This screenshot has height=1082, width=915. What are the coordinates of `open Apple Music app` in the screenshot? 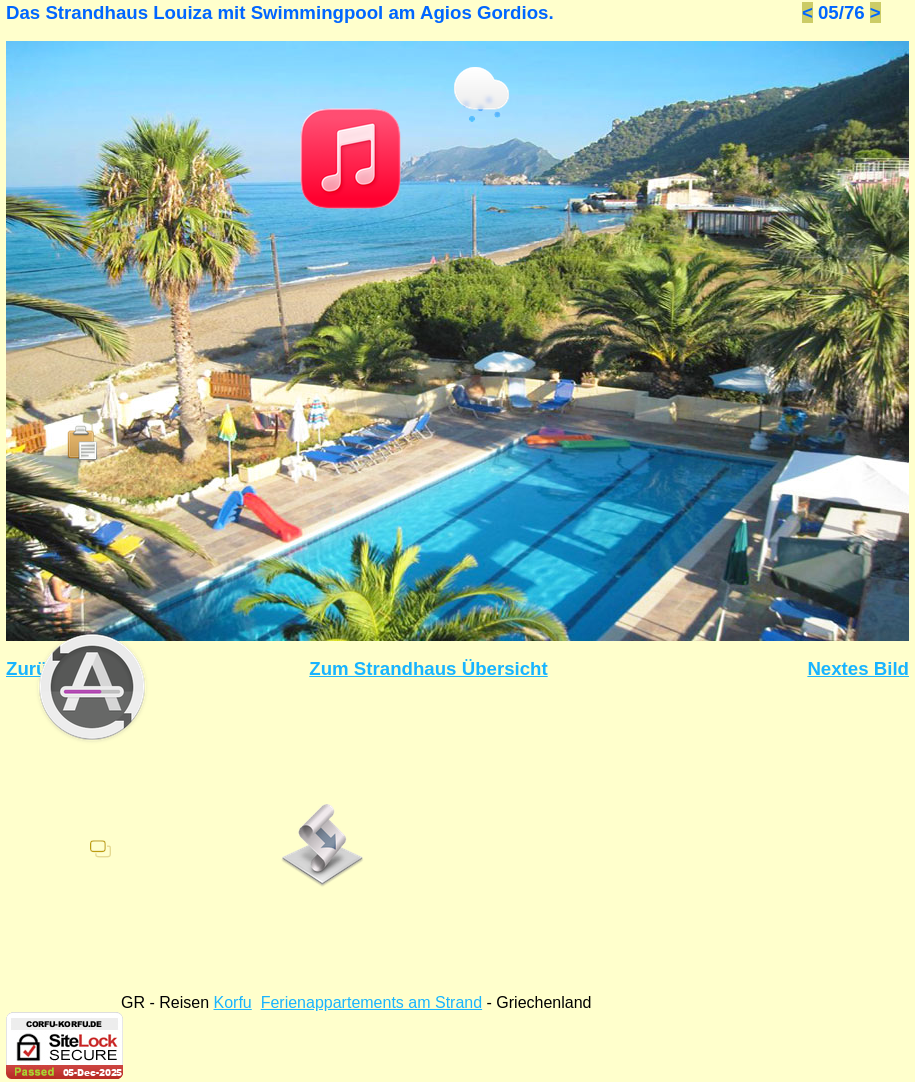 It's located at (350, 158).